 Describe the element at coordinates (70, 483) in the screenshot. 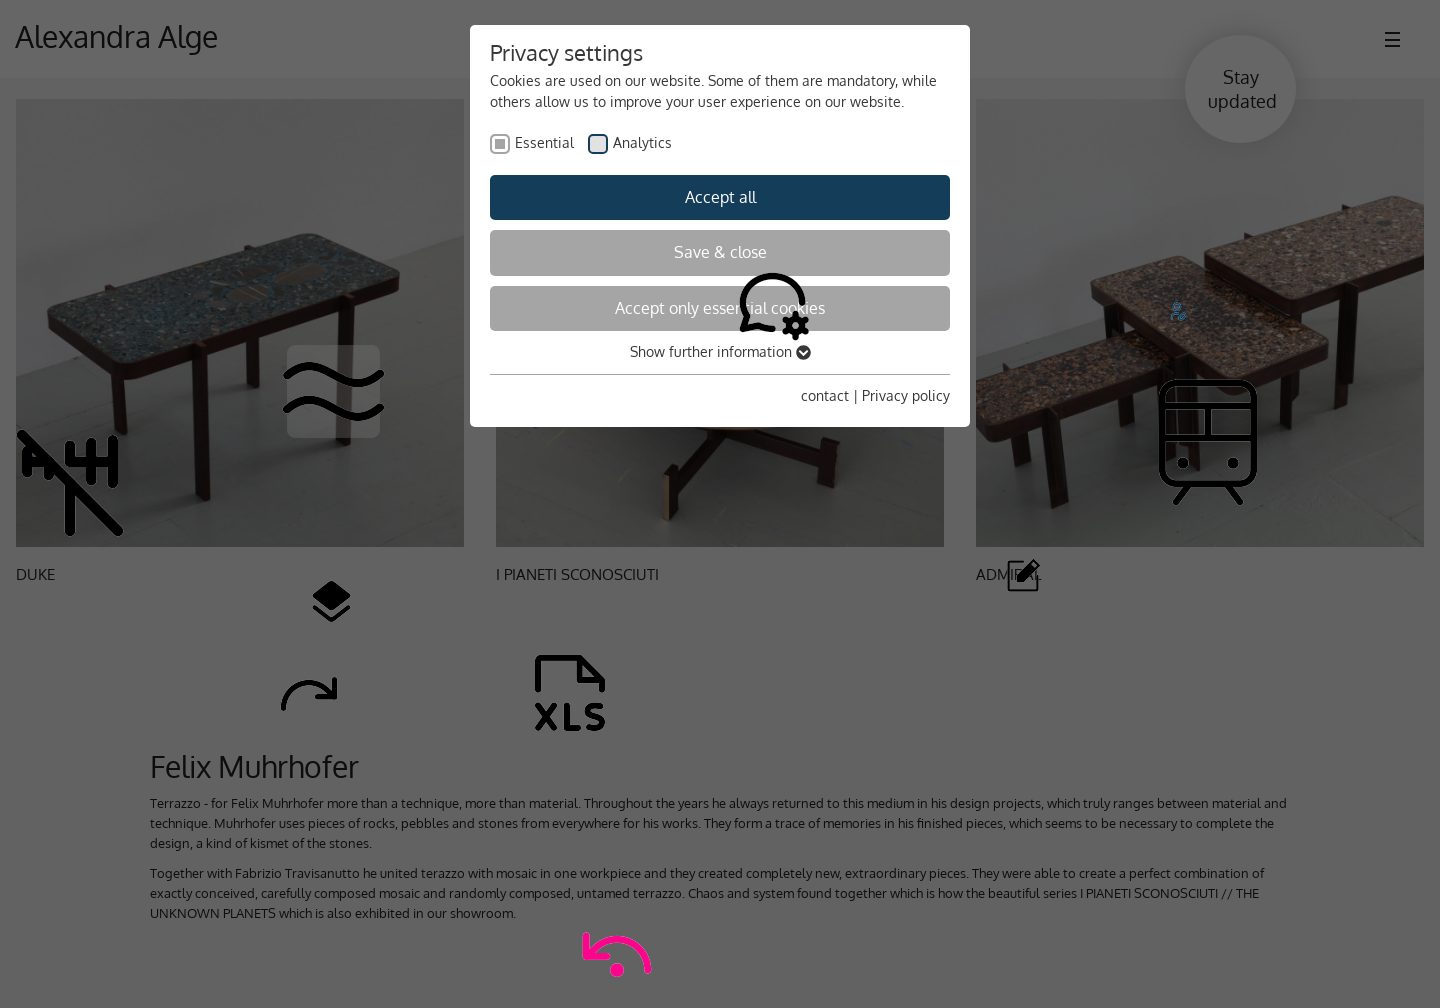

I see `indicates no signal or connection unavailable` at that location.